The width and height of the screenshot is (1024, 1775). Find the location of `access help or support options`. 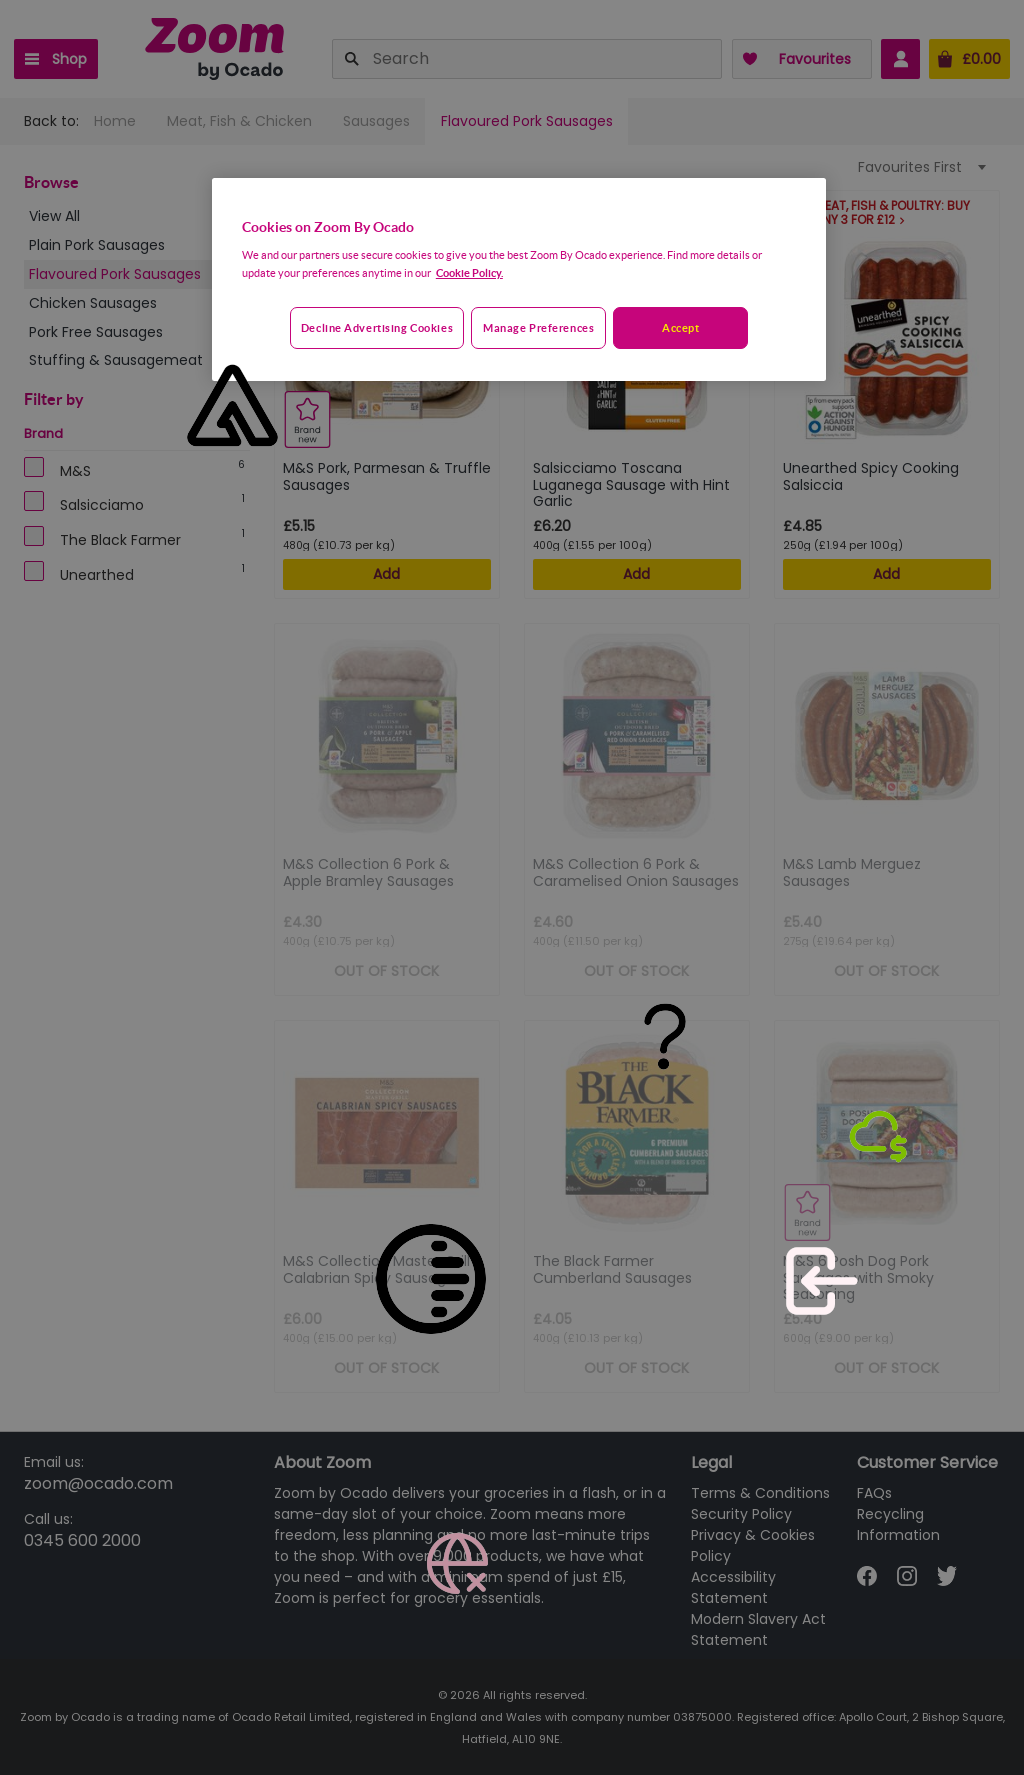

access help or support options is located at coordinates (665, 1038).